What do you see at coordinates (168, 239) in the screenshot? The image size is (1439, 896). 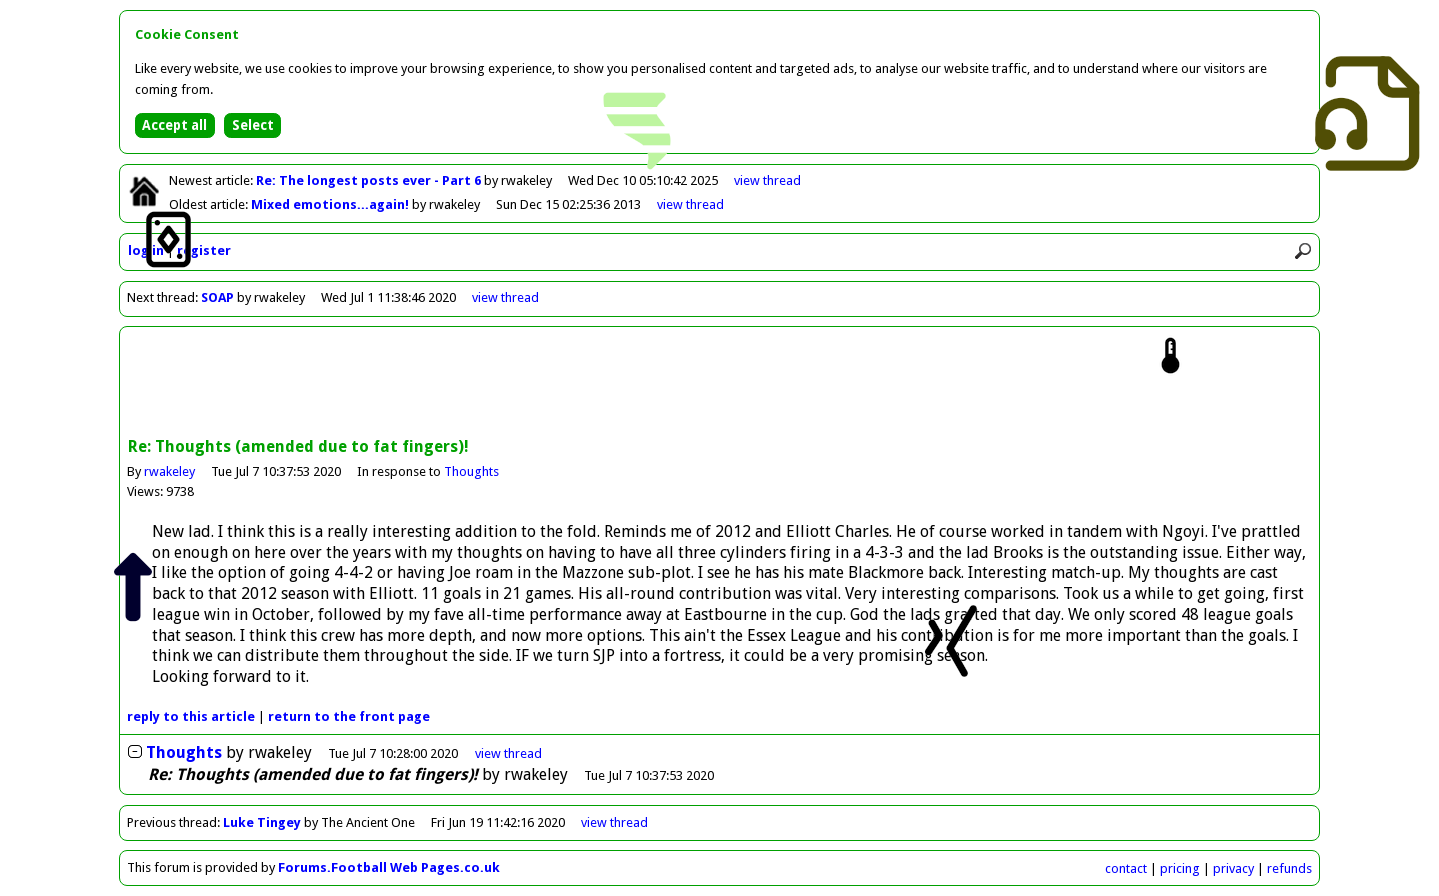 I see `open card game or play cards` at bounding box center [168, 239].